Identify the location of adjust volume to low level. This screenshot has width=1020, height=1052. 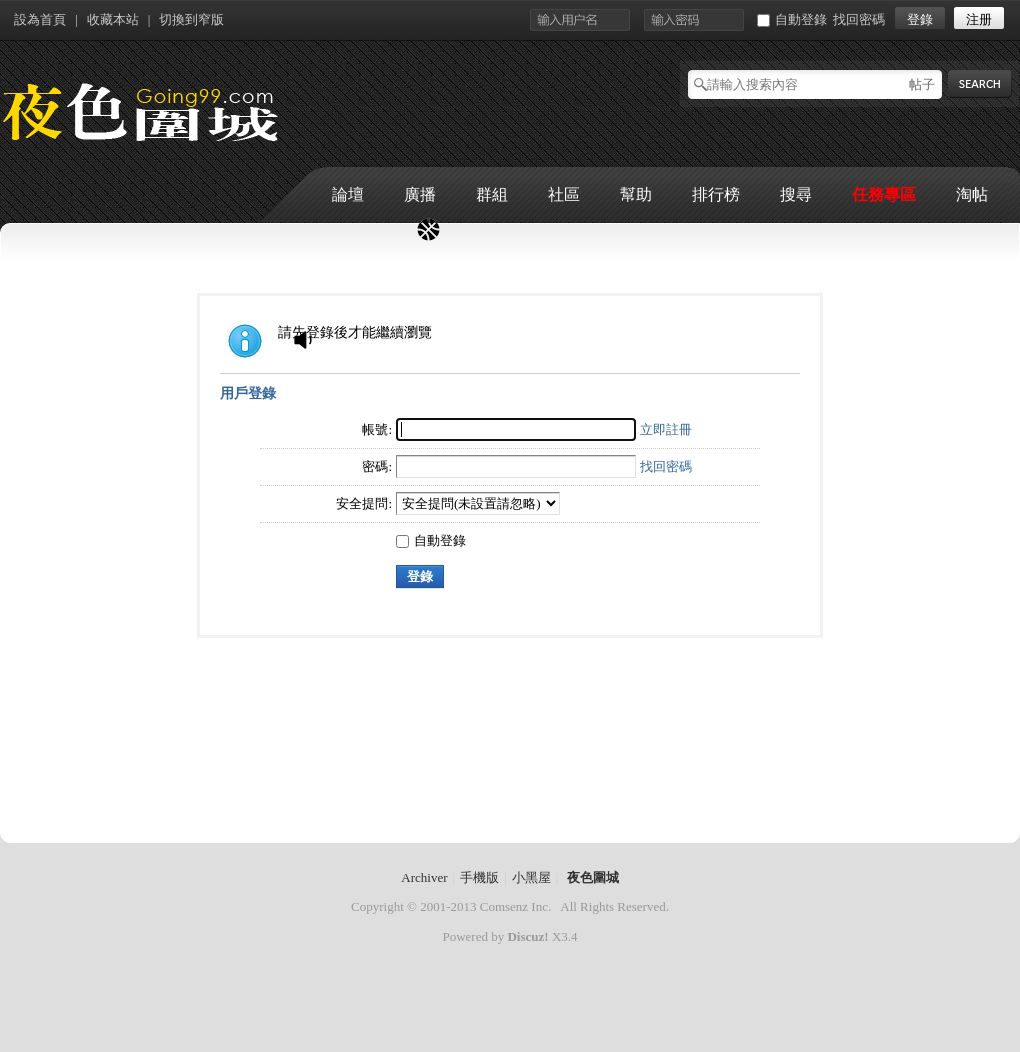
(303, 340).